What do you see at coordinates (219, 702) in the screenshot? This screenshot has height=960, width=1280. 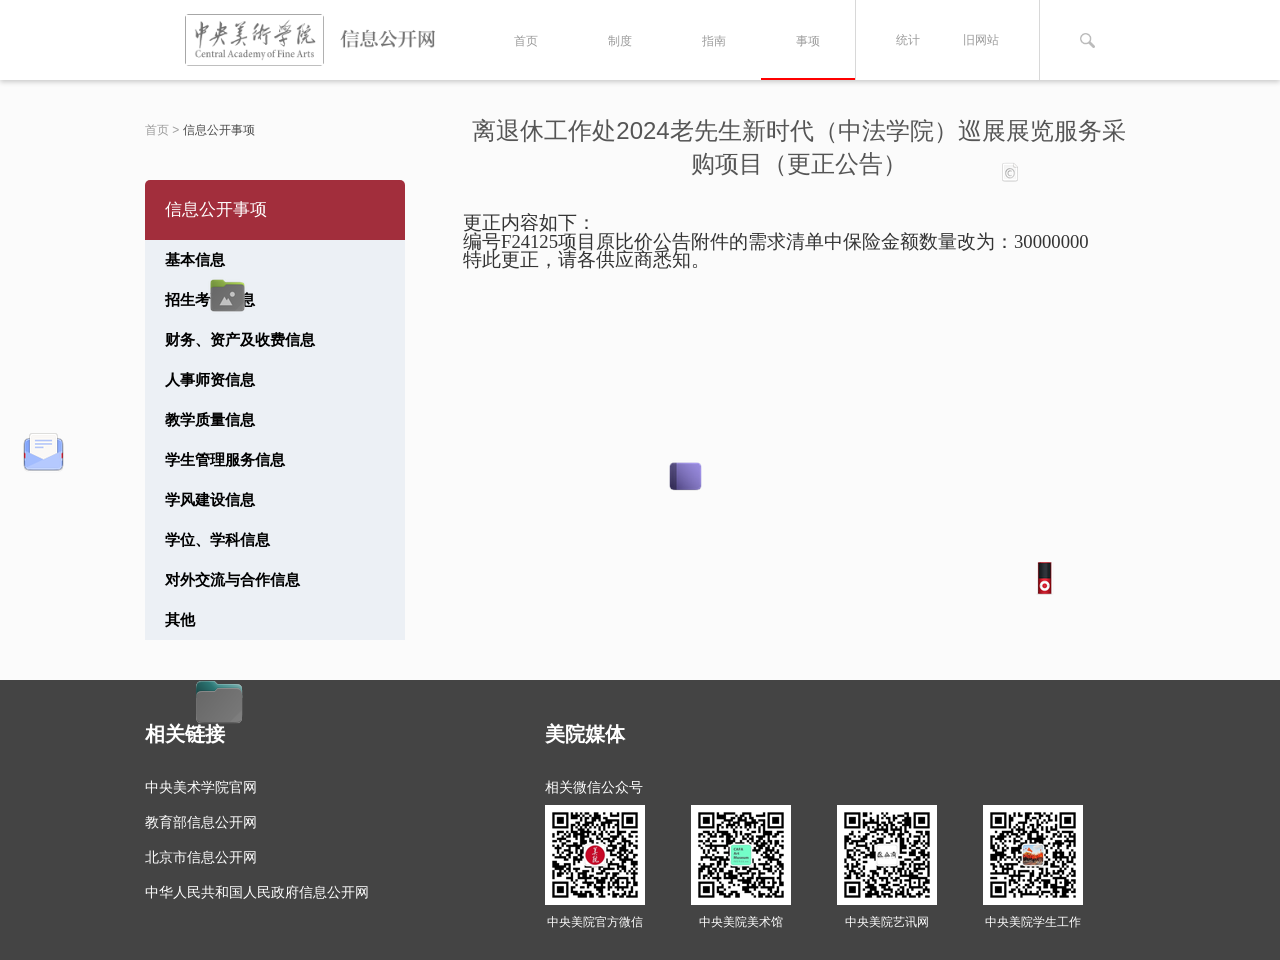 I see `open folder to view contents` at bounding box center [219, 702].